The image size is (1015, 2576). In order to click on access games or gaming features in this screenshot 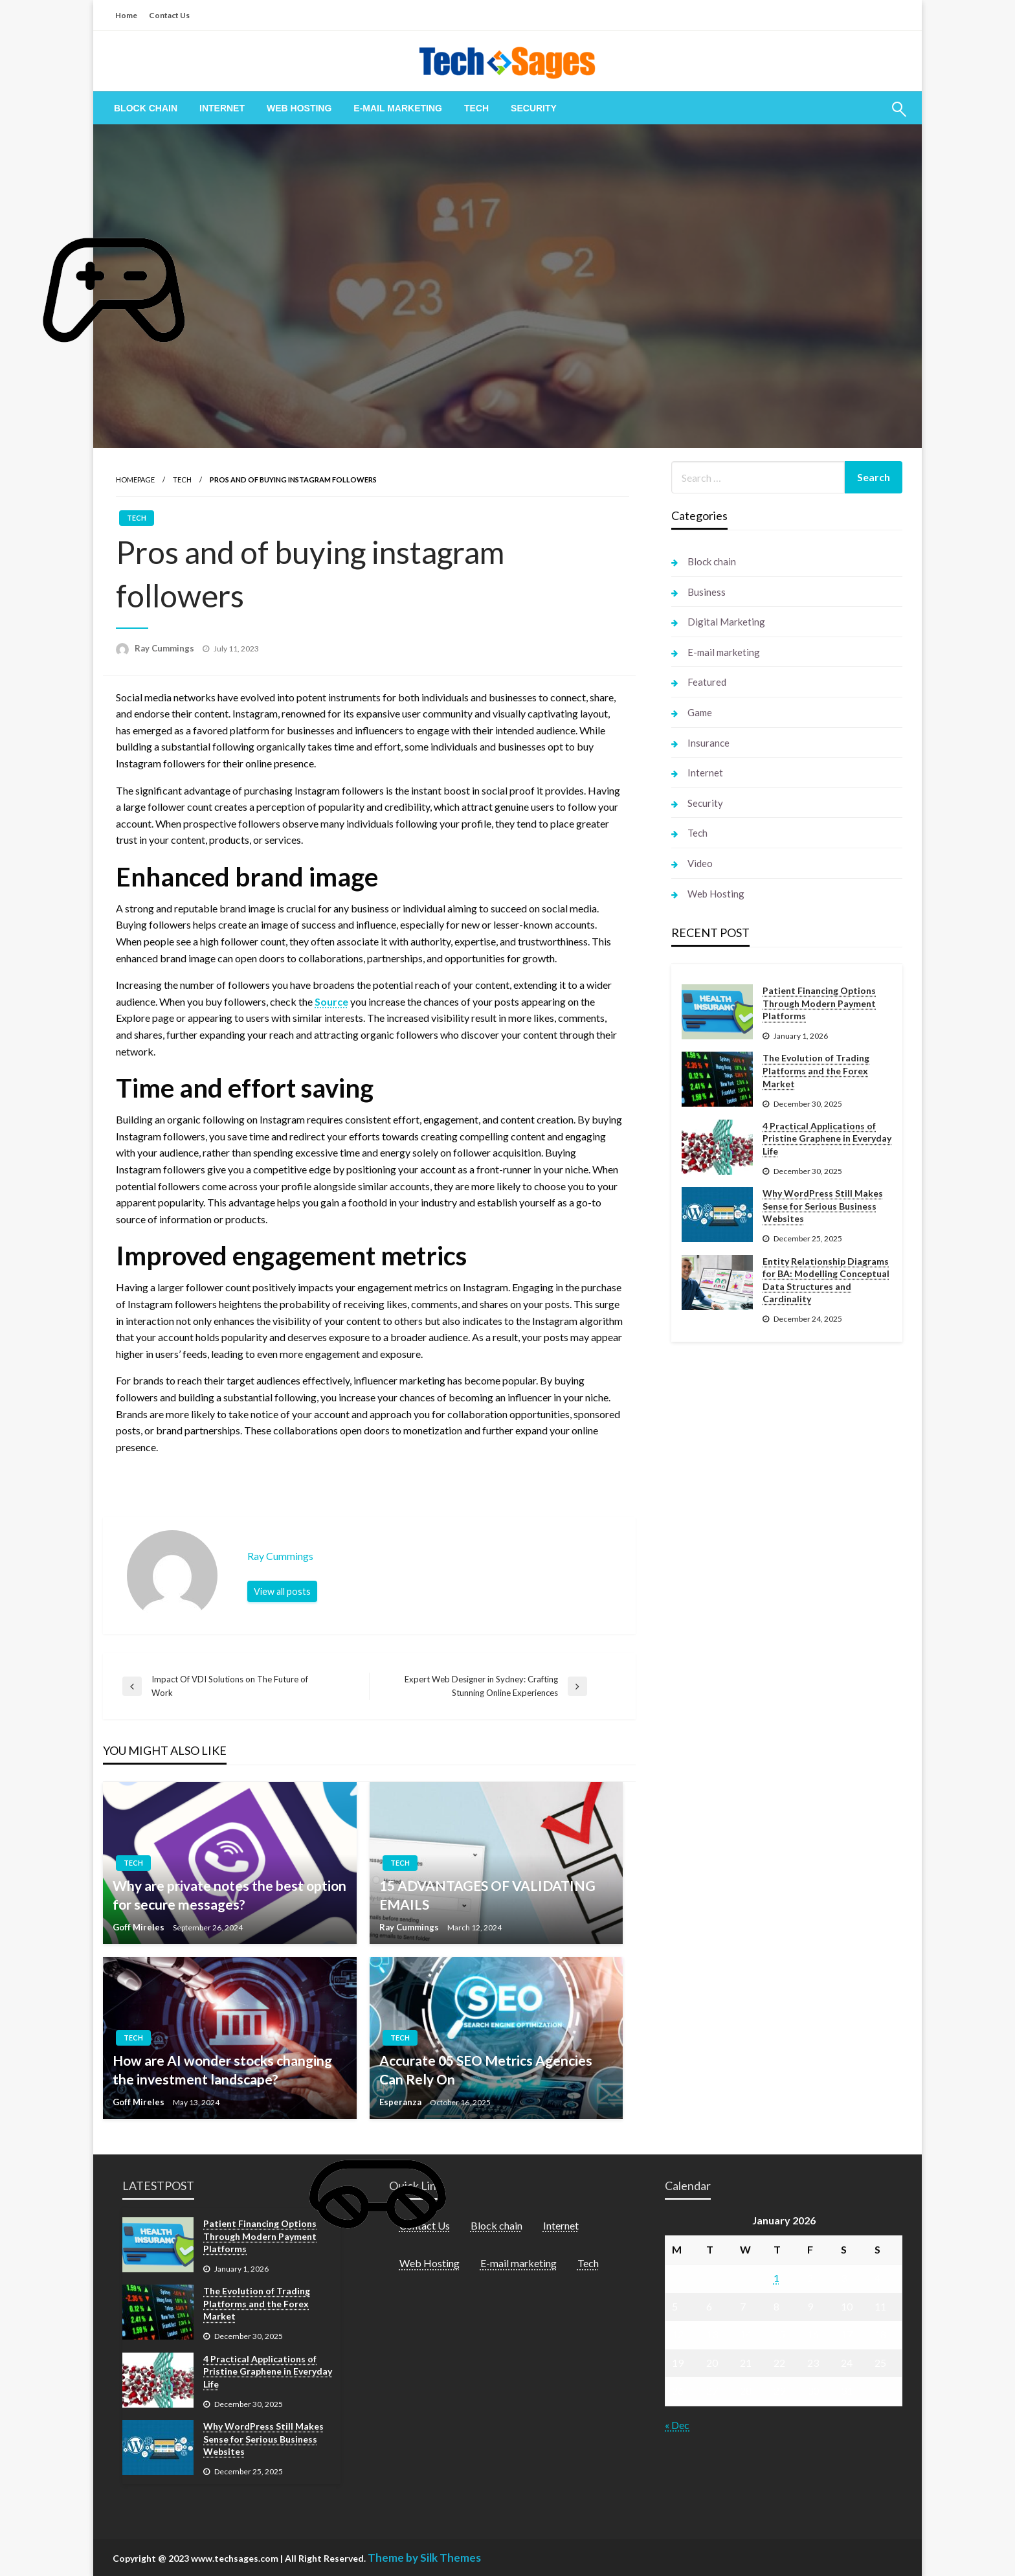, I will do `click(114, 290)`.